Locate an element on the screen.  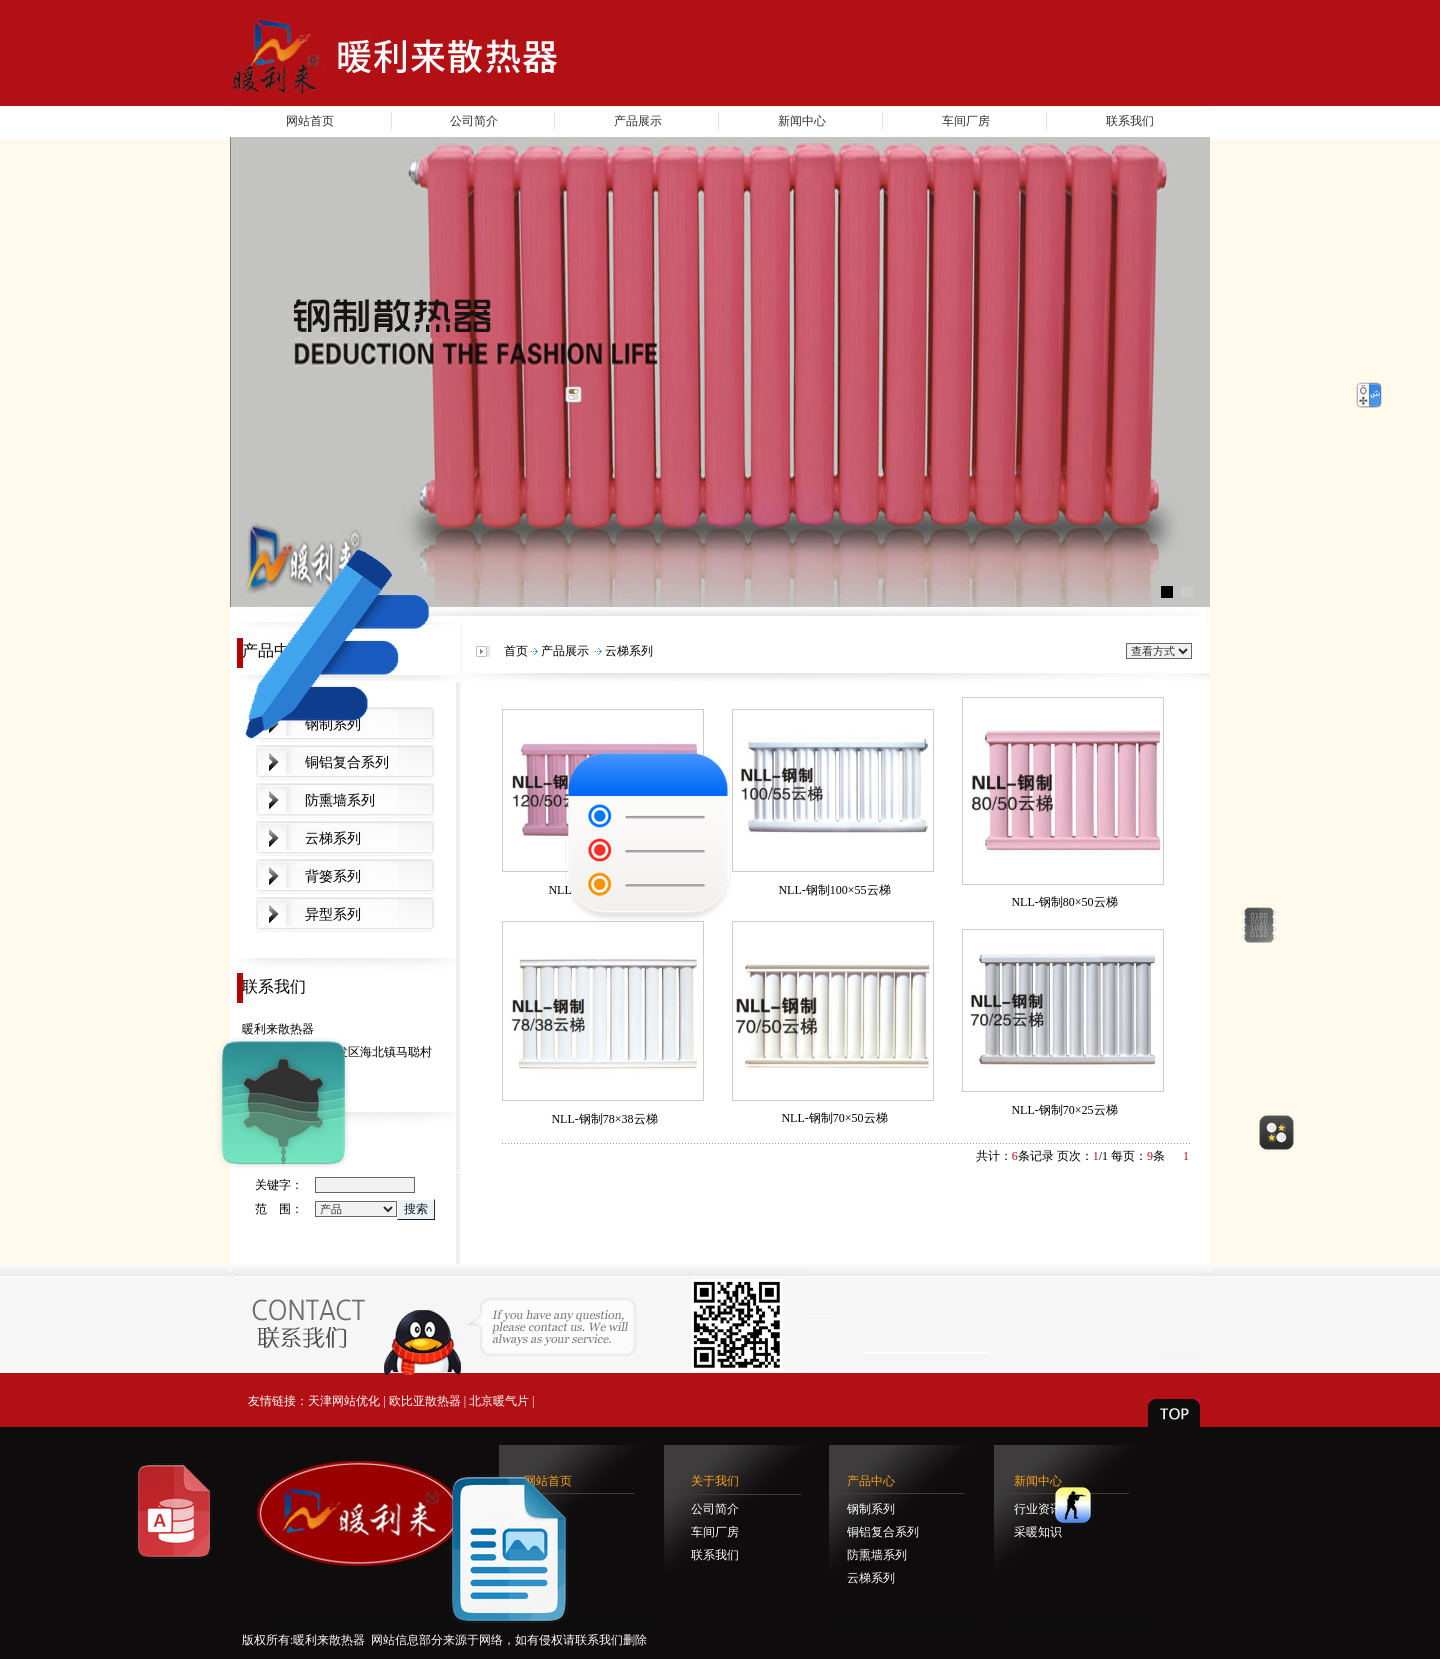
launch counter-strike is located at coordinates (1073, 1505).